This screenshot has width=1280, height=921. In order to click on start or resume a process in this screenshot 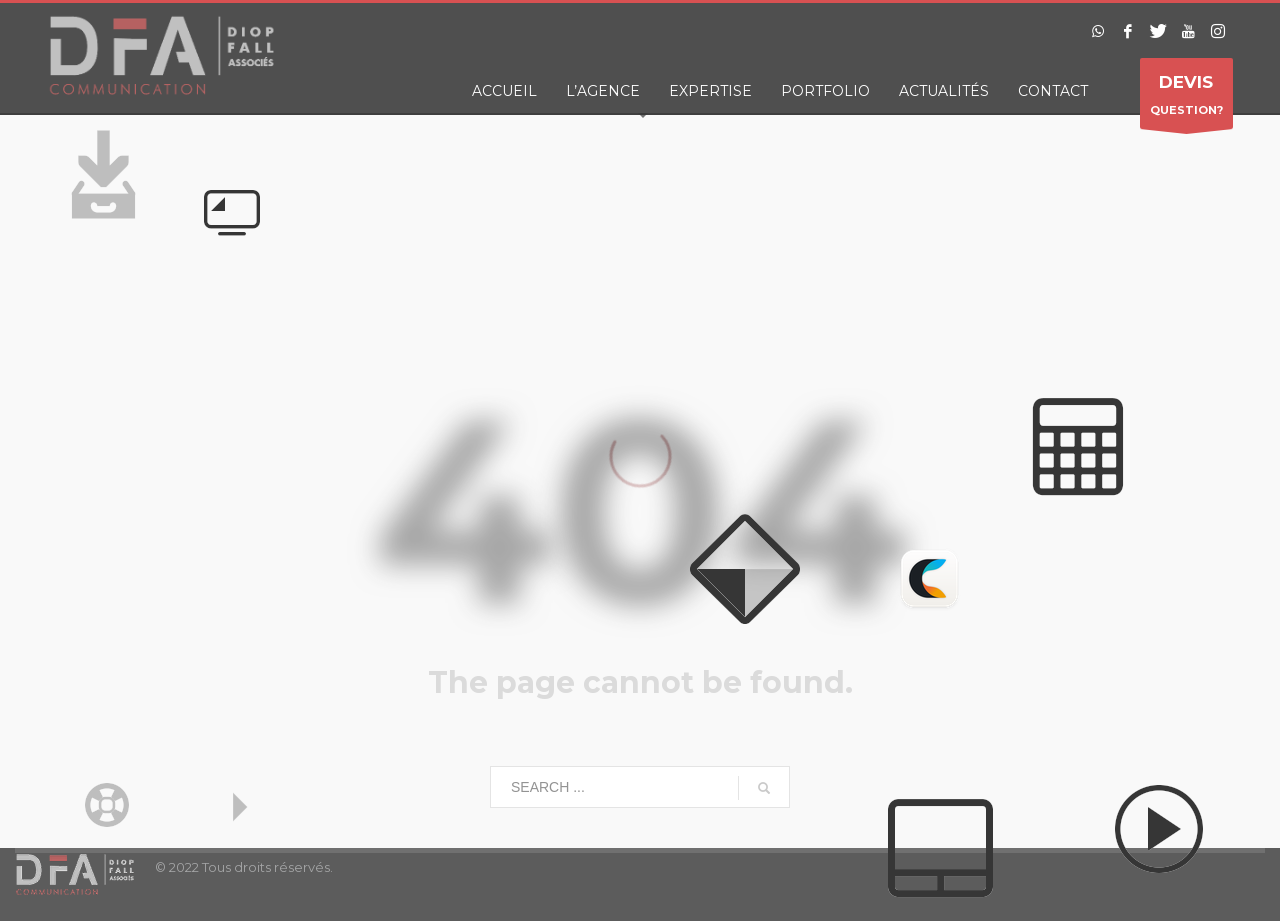, I will do `click(1159, 829)`.